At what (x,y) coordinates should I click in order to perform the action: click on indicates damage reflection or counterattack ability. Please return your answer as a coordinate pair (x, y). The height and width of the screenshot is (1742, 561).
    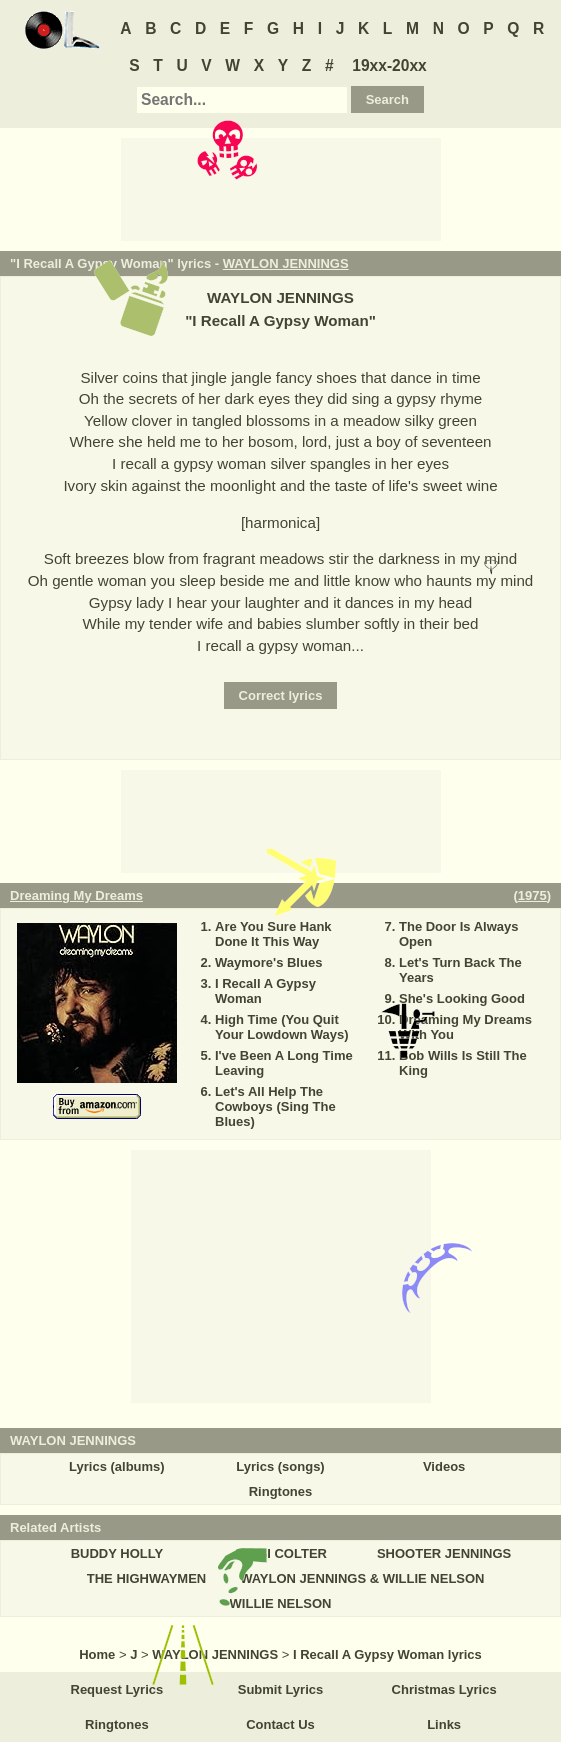
    Looking at the image, I should click on (301, 883).